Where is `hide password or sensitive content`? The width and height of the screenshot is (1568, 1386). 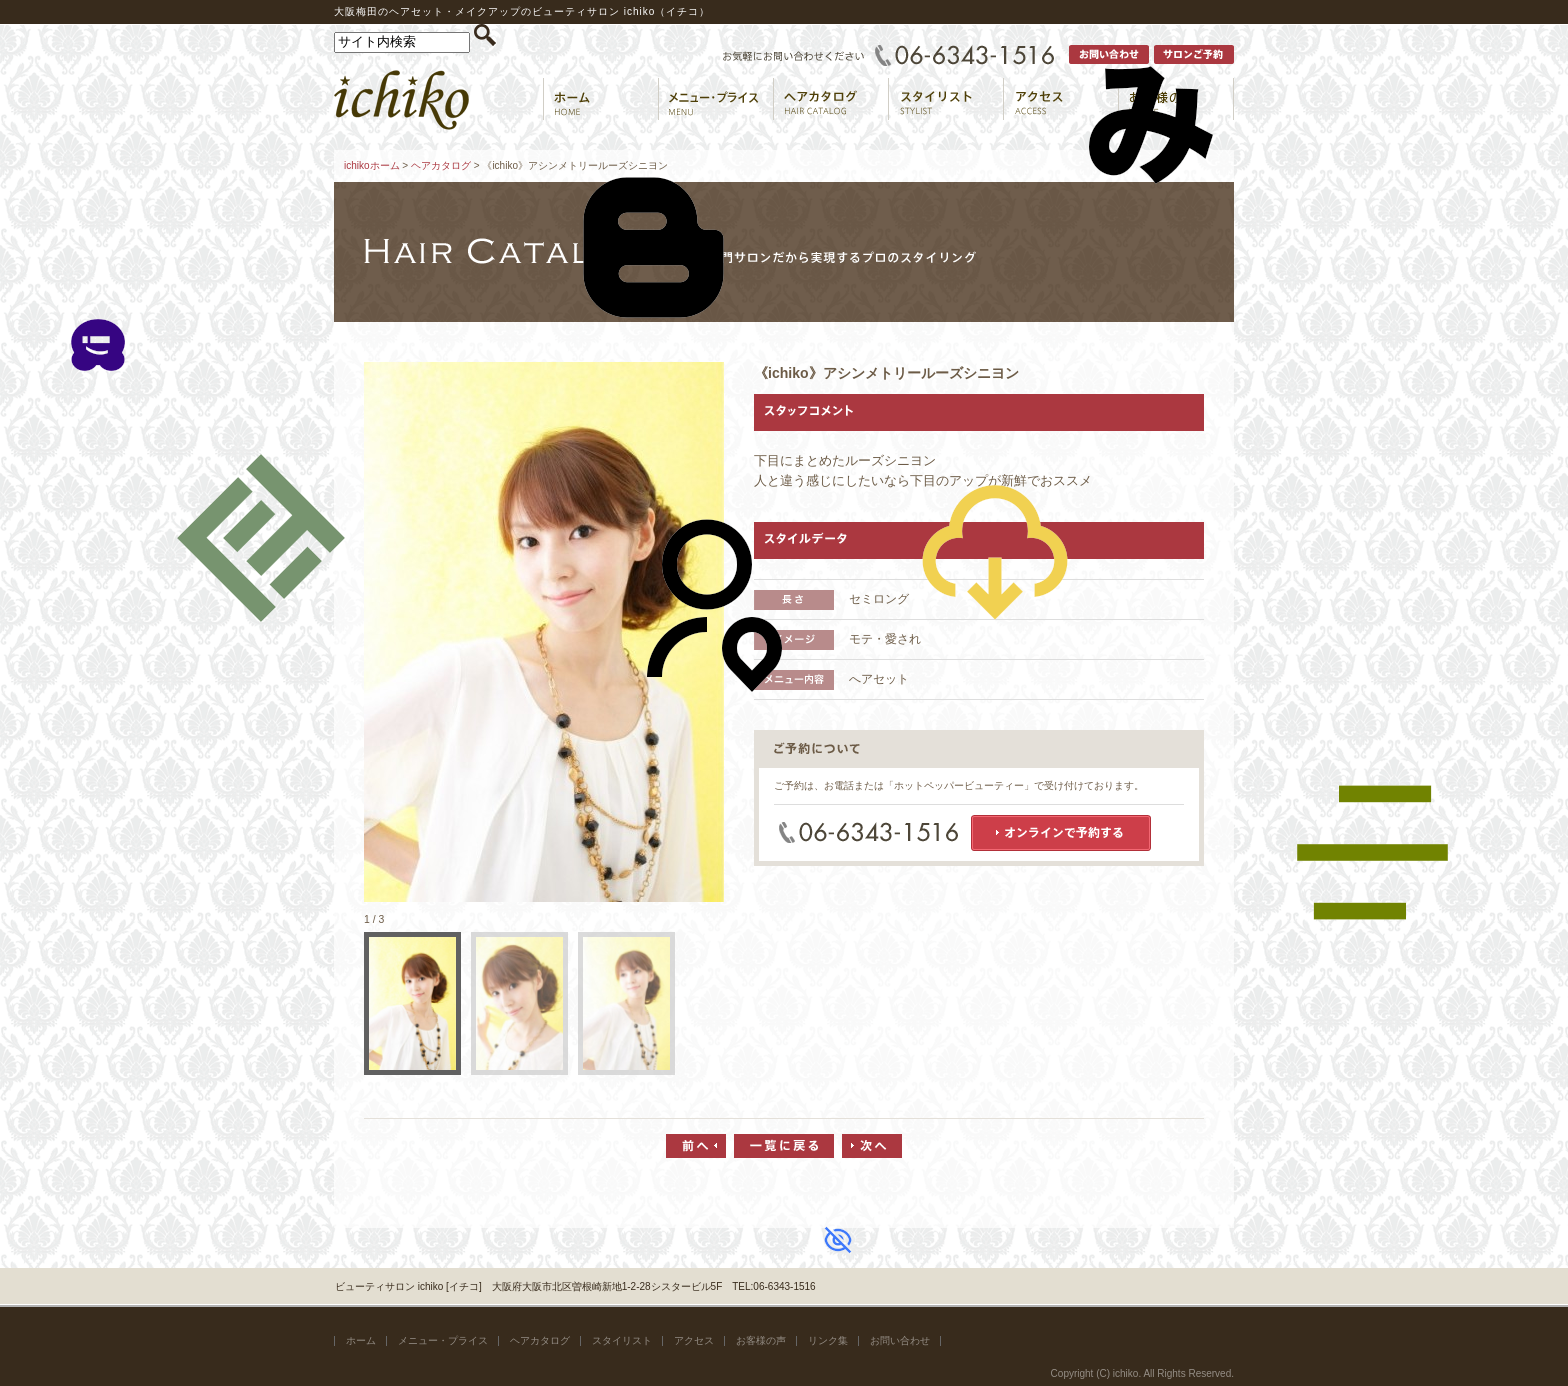 hide password or sensitive content is located at coordinates (838, 1240).